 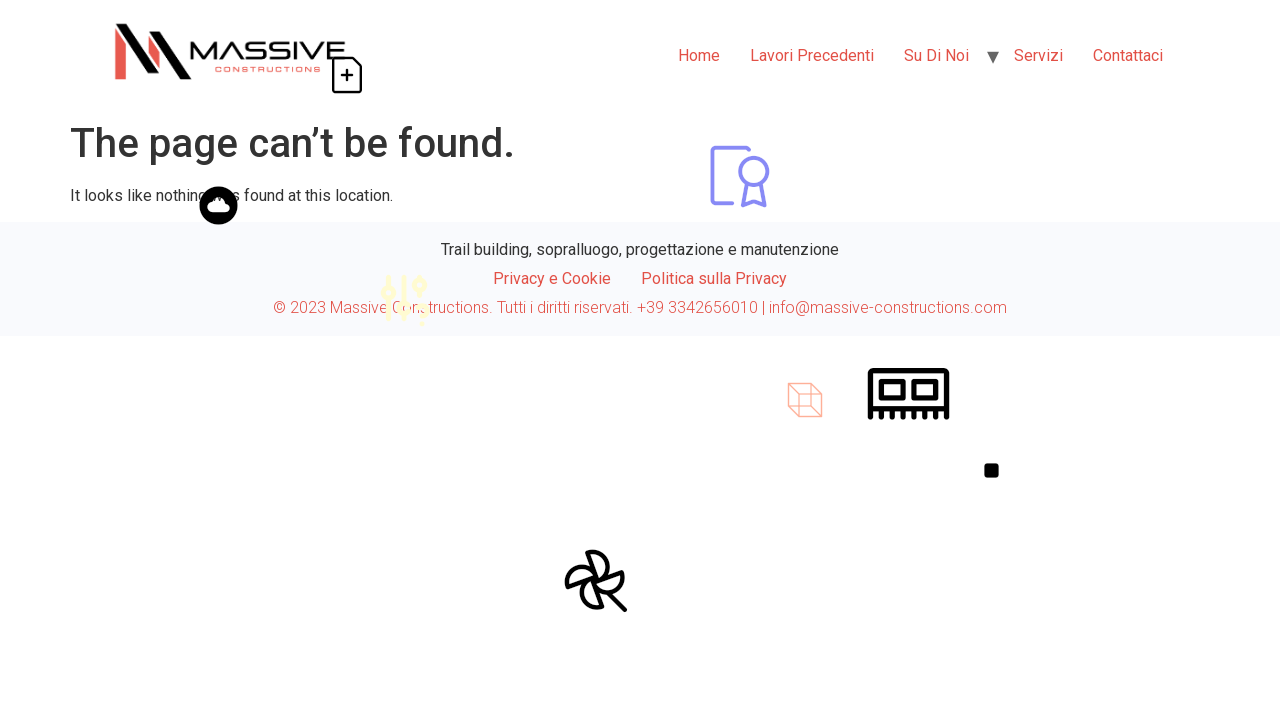 What do you see at coordinates (597, 582) in the screenshot?
I see `decorative or playful element indicating fun or whimsy` at bounding box center [597, 582].